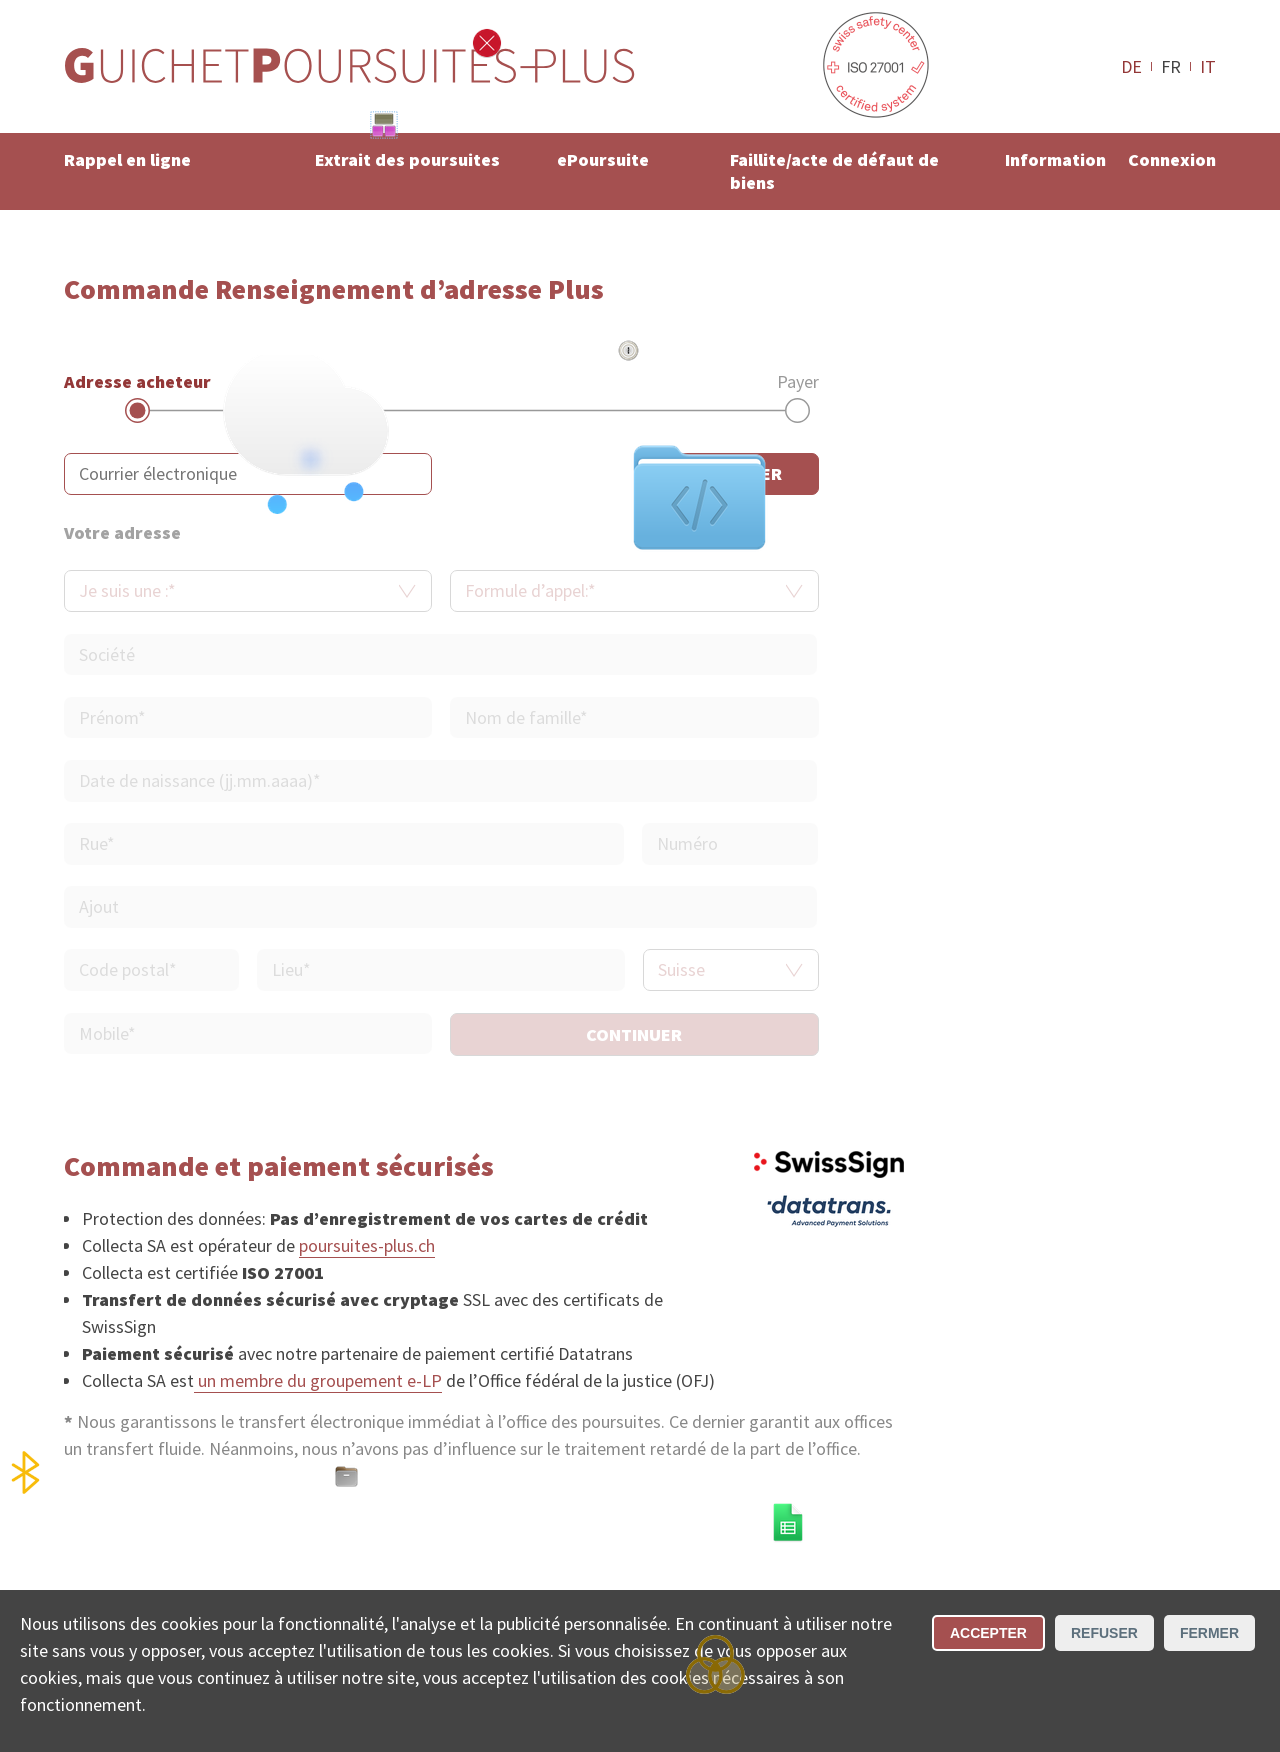 The height and width of the screenshot is (1752, 1280). I want to click on open the file manager application, so click(346, 1476).